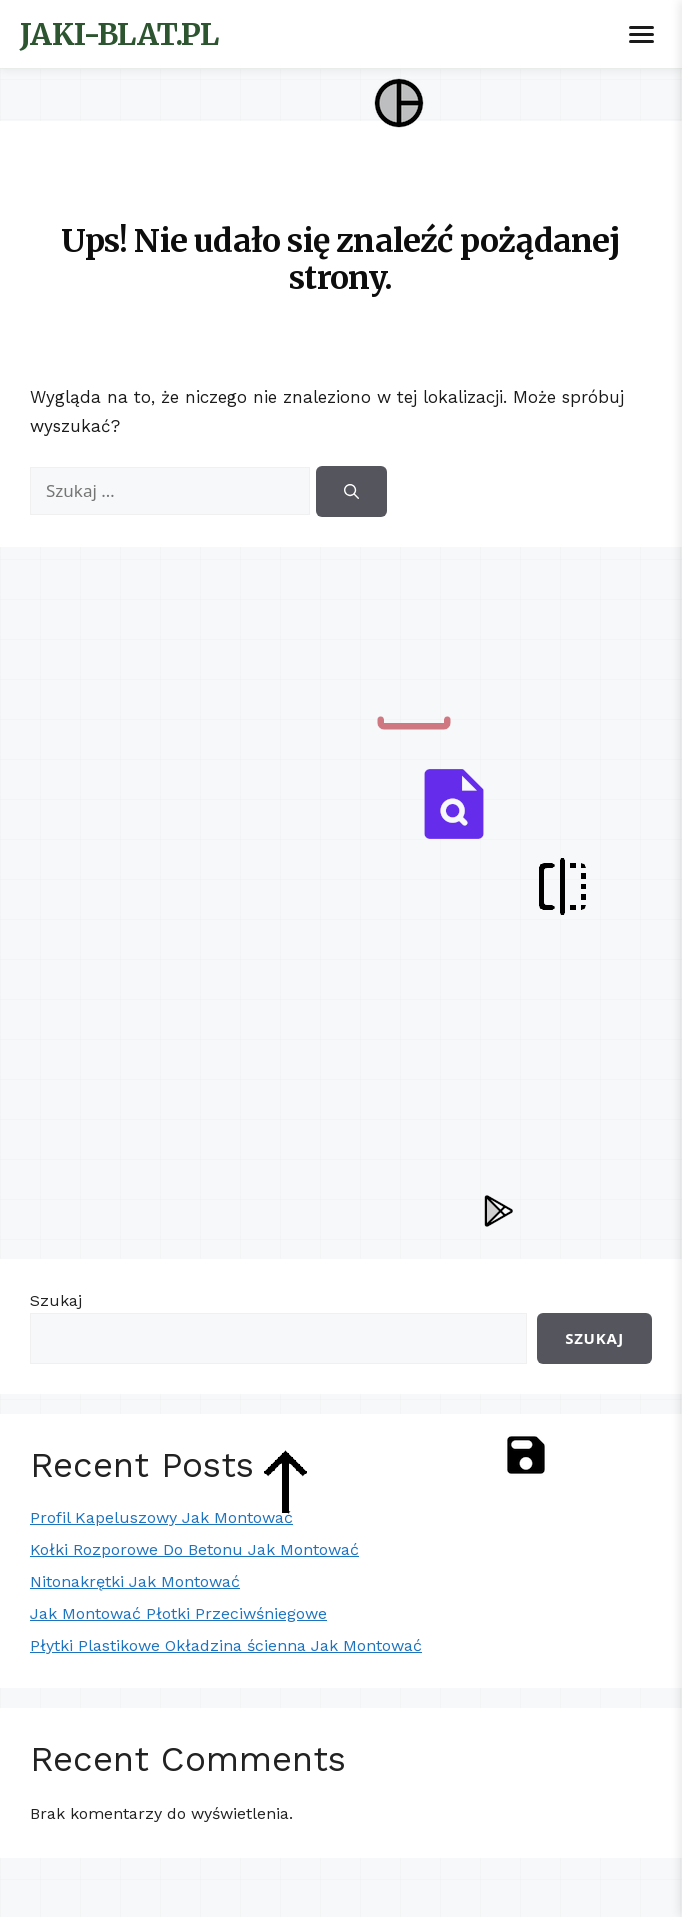 The height and width of the screenshot is (1917, 682). Describe the element at coordinates (526, 1455) in the screenshot. I see `save current file or document` at that location.